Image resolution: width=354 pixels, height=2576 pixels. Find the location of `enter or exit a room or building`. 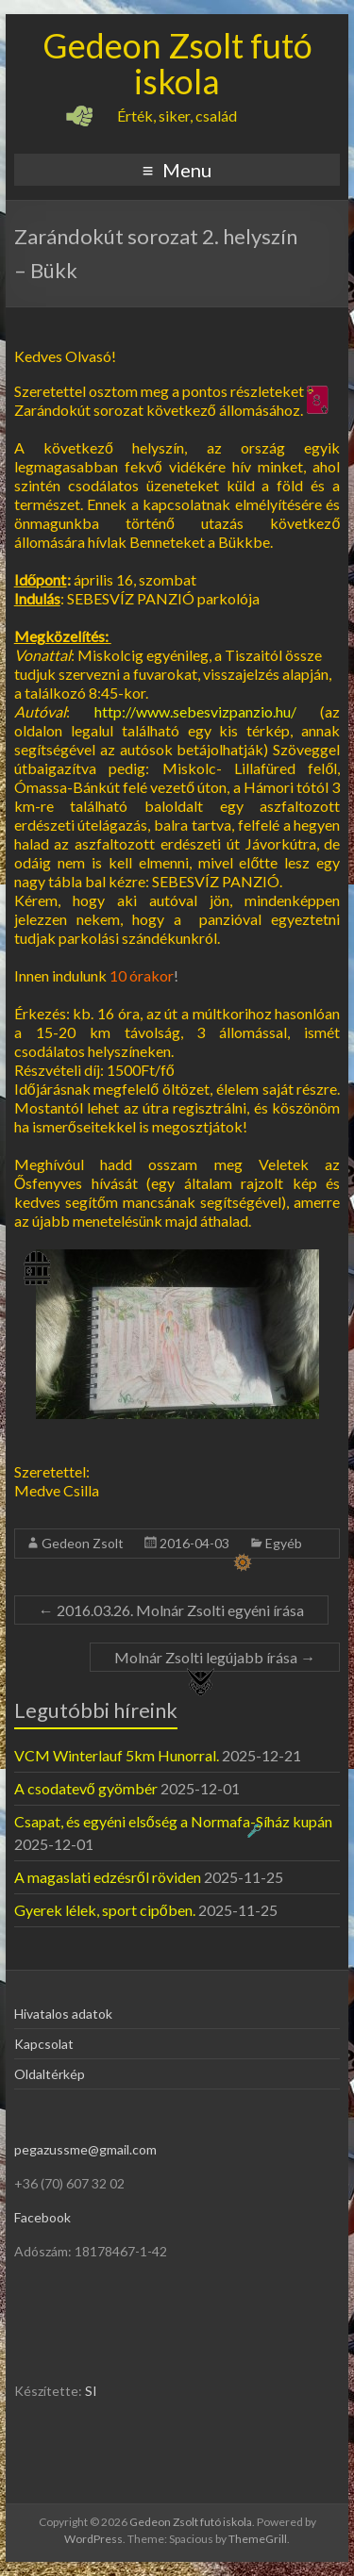

enter or exit a room or building is located at coordinates (36, 1268).